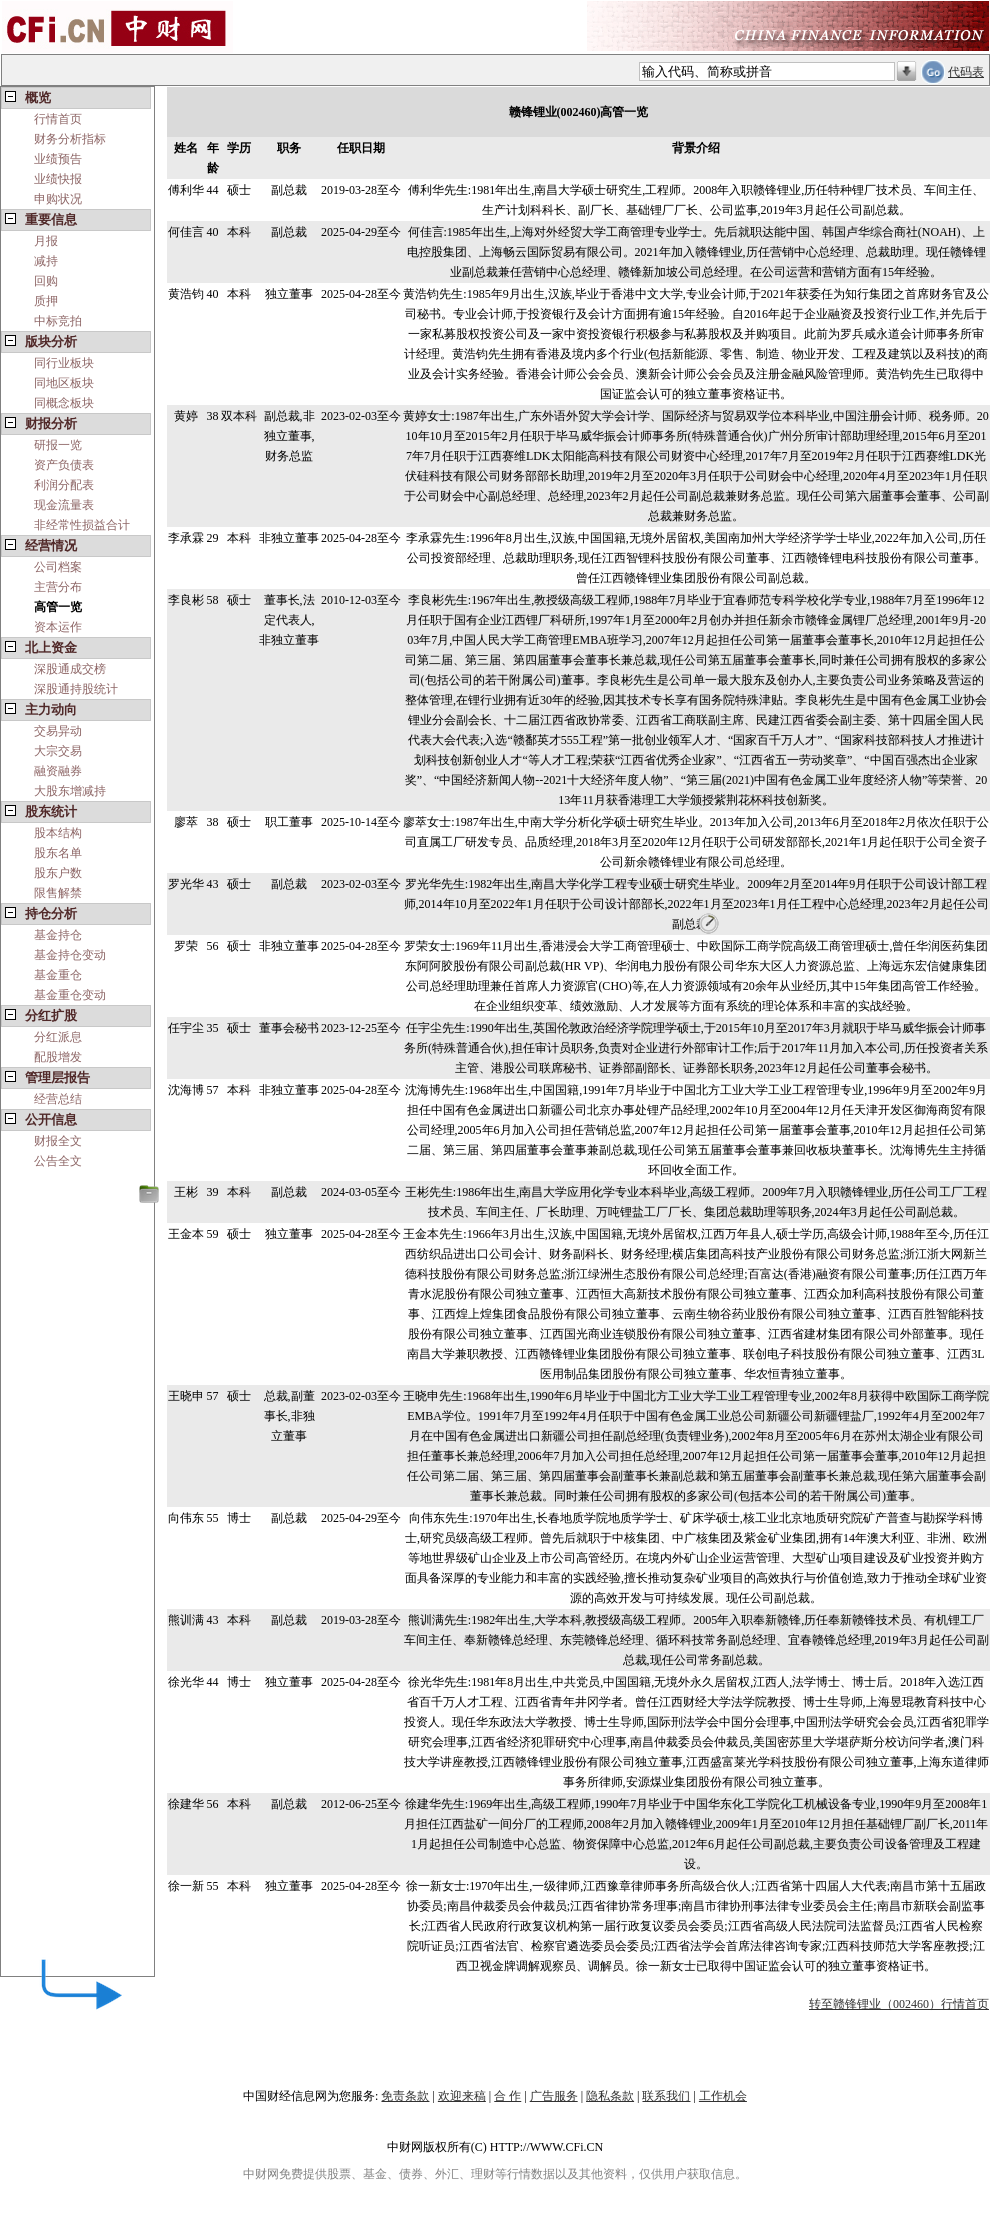 The image size is (990, 2213). Describe the element at coordinates (149, 1194) in the screenshot. I see `open the file manager` at that location.